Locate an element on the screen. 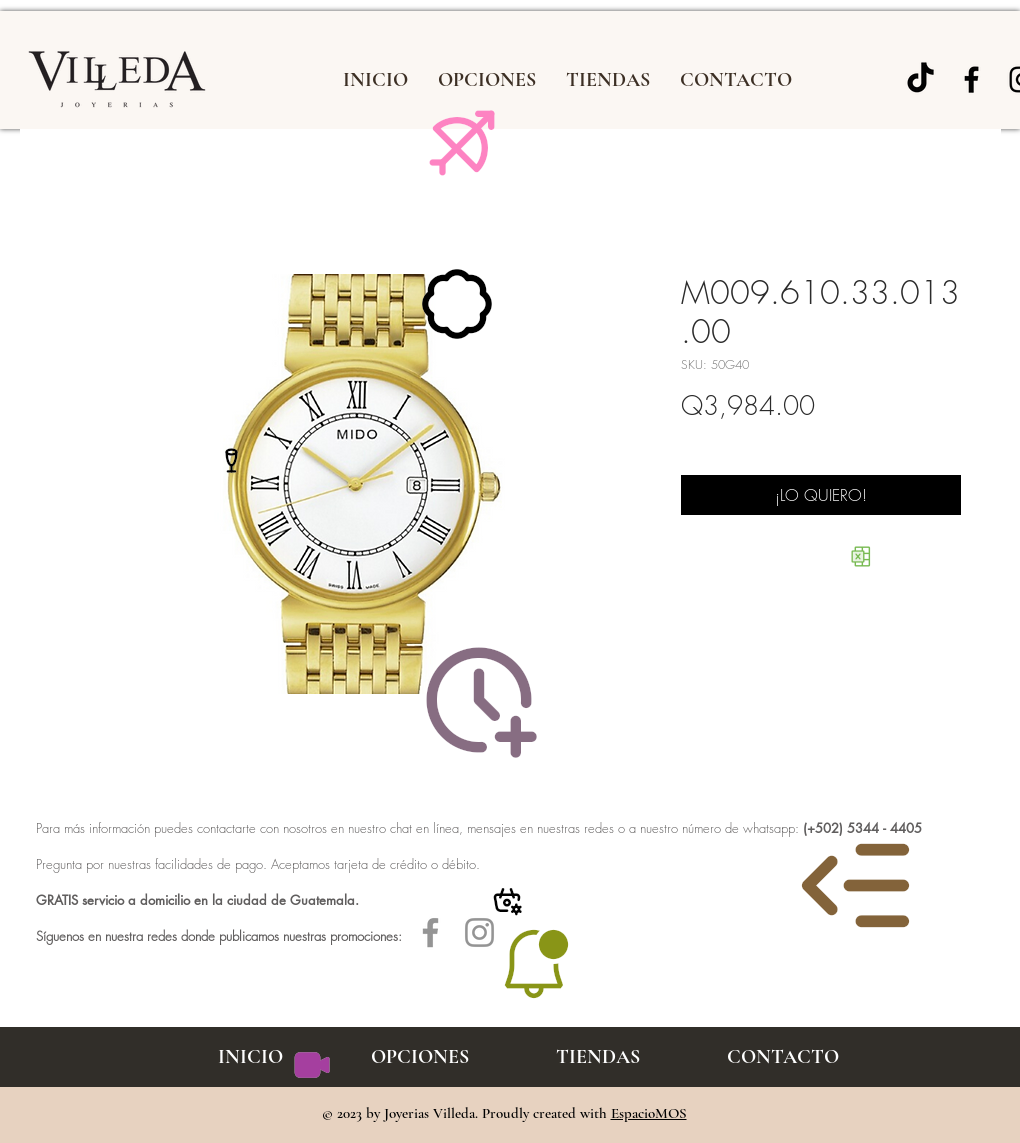 This screenshot has height=1143, width=1020. celebrate an achievement or milestone is located at coordinates (231, 460).